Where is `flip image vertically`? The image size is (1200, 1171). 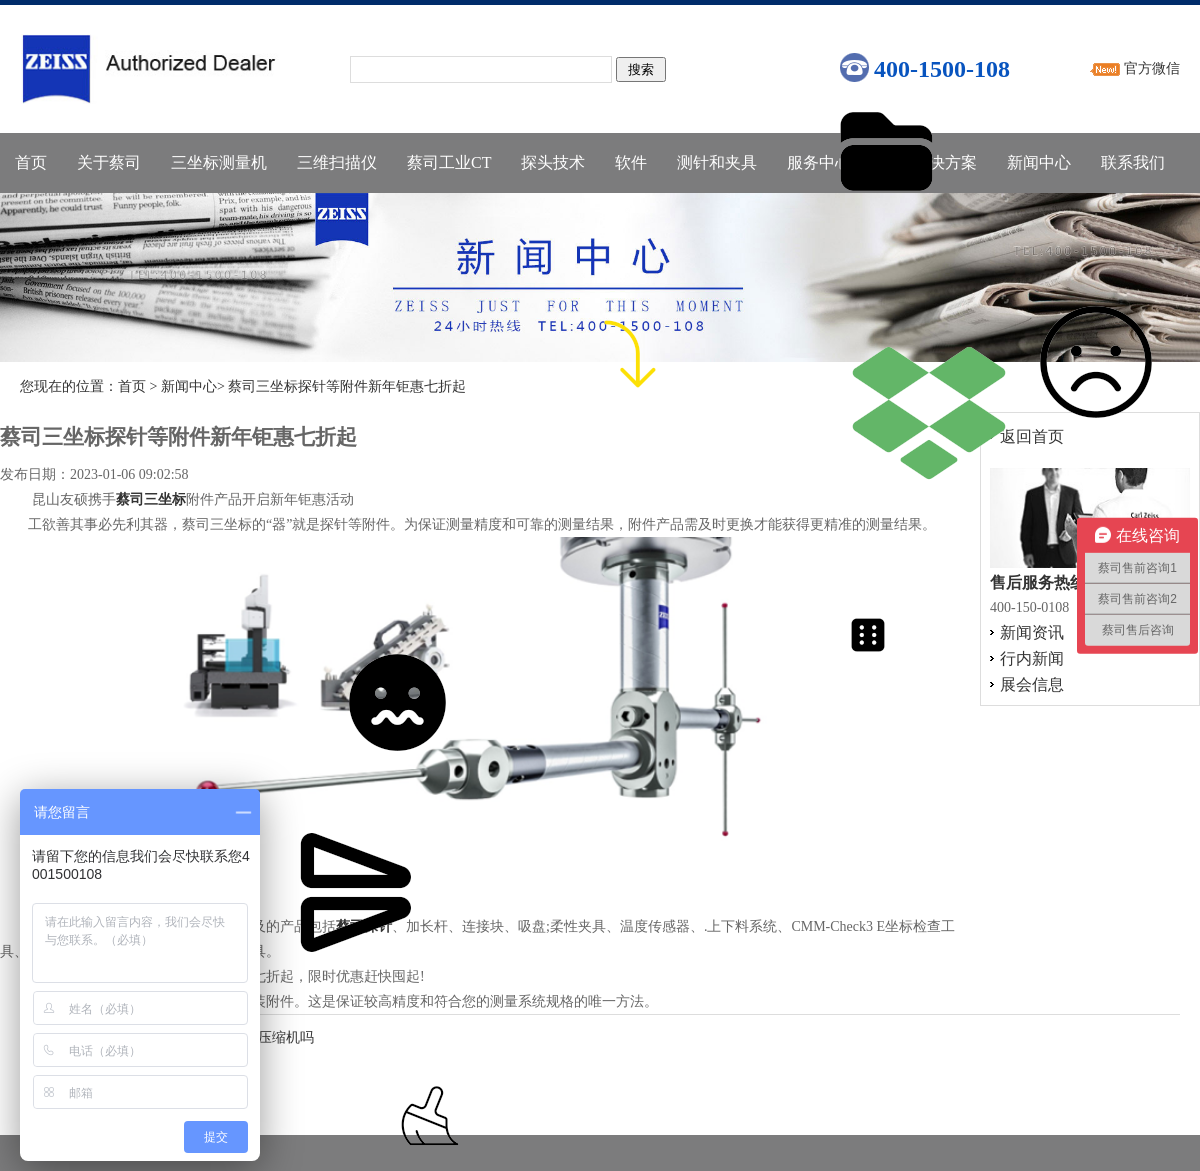 flip image vertically is located at coordinates (351, 892).